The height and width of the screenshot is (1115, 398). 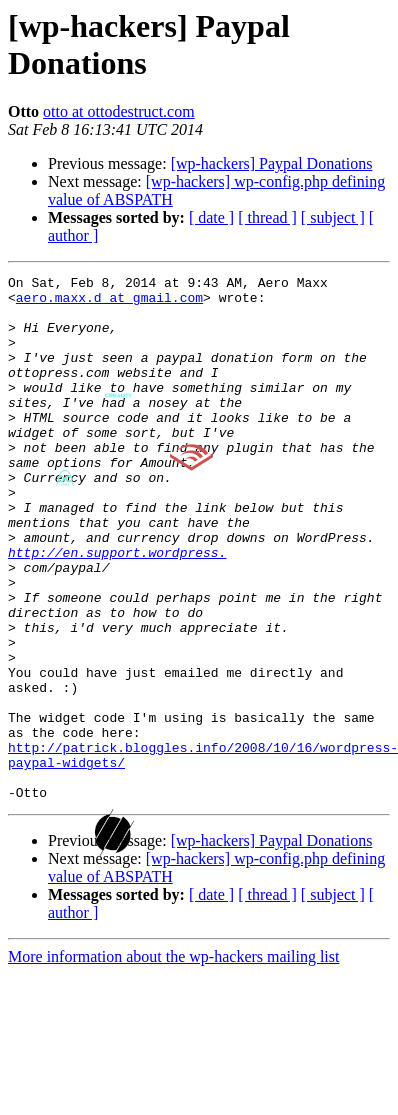 I want to click on open the Audible app, so click(x=191, y=457).